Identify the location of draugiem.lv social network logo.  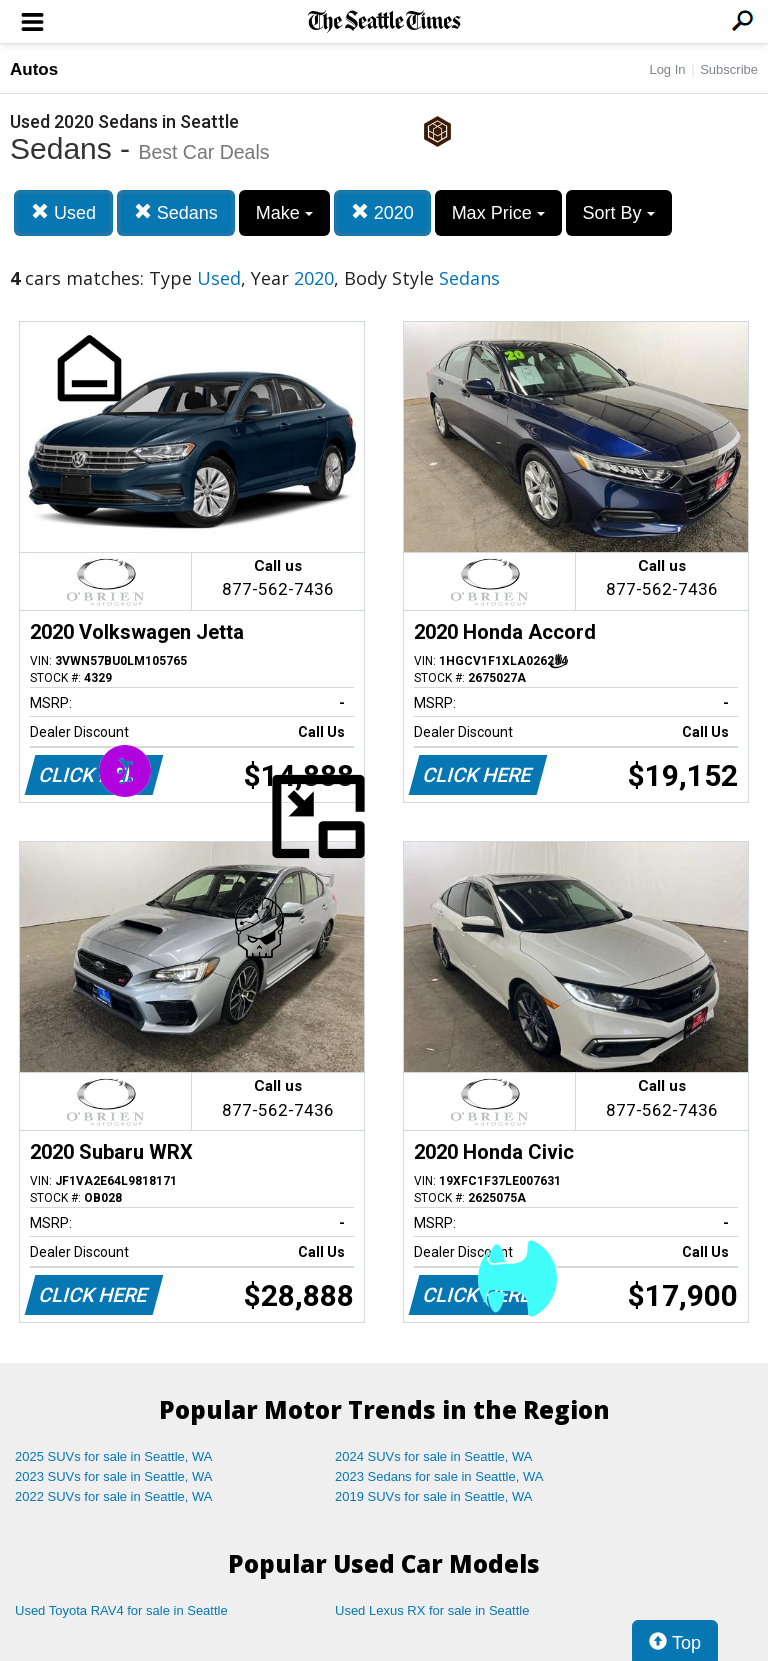
(559, 661).